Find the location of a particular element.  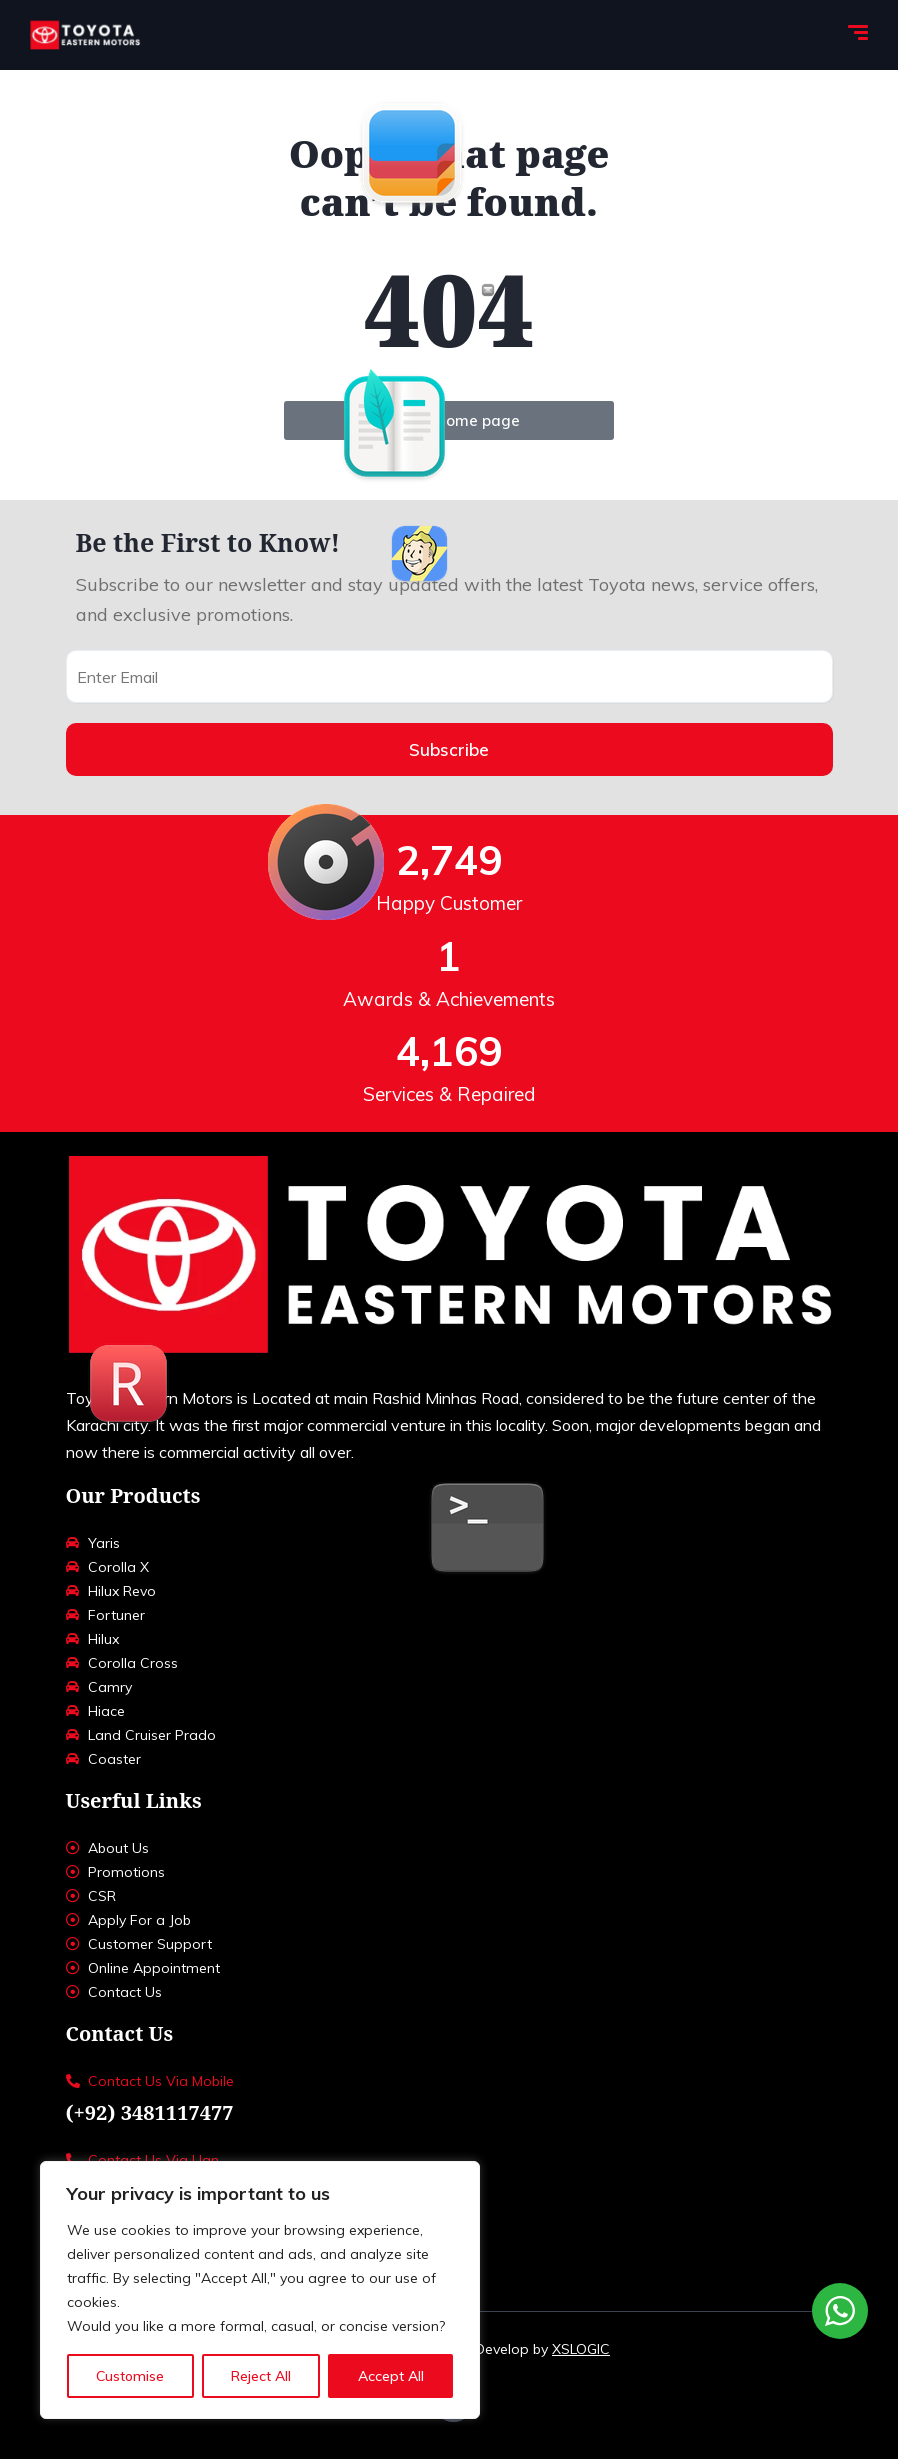

launch Fallout 4 game is located at coordinates (419, 553).